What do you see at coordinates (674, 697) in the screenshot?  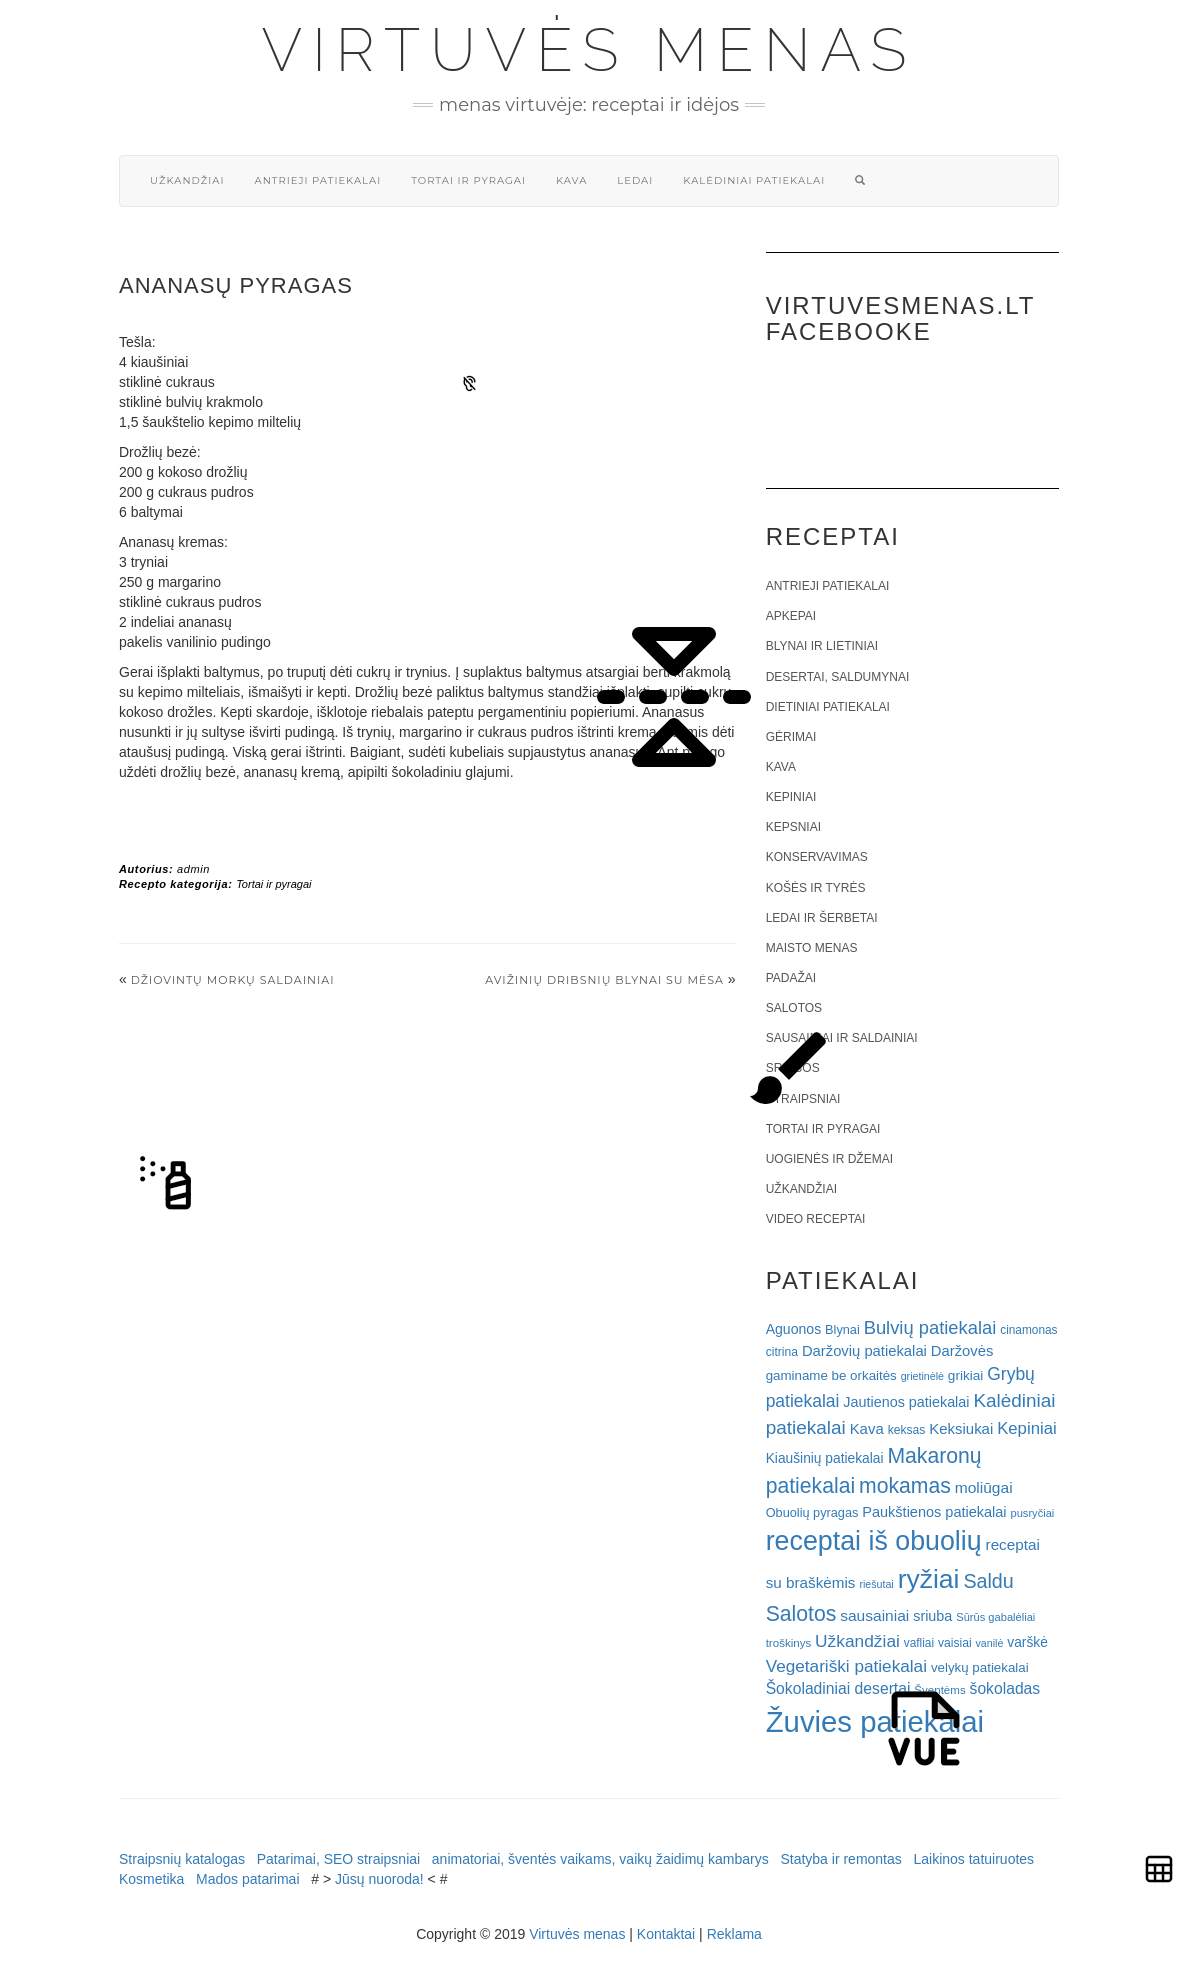 I see `flip image vertically` at bounding box center [674, 697].